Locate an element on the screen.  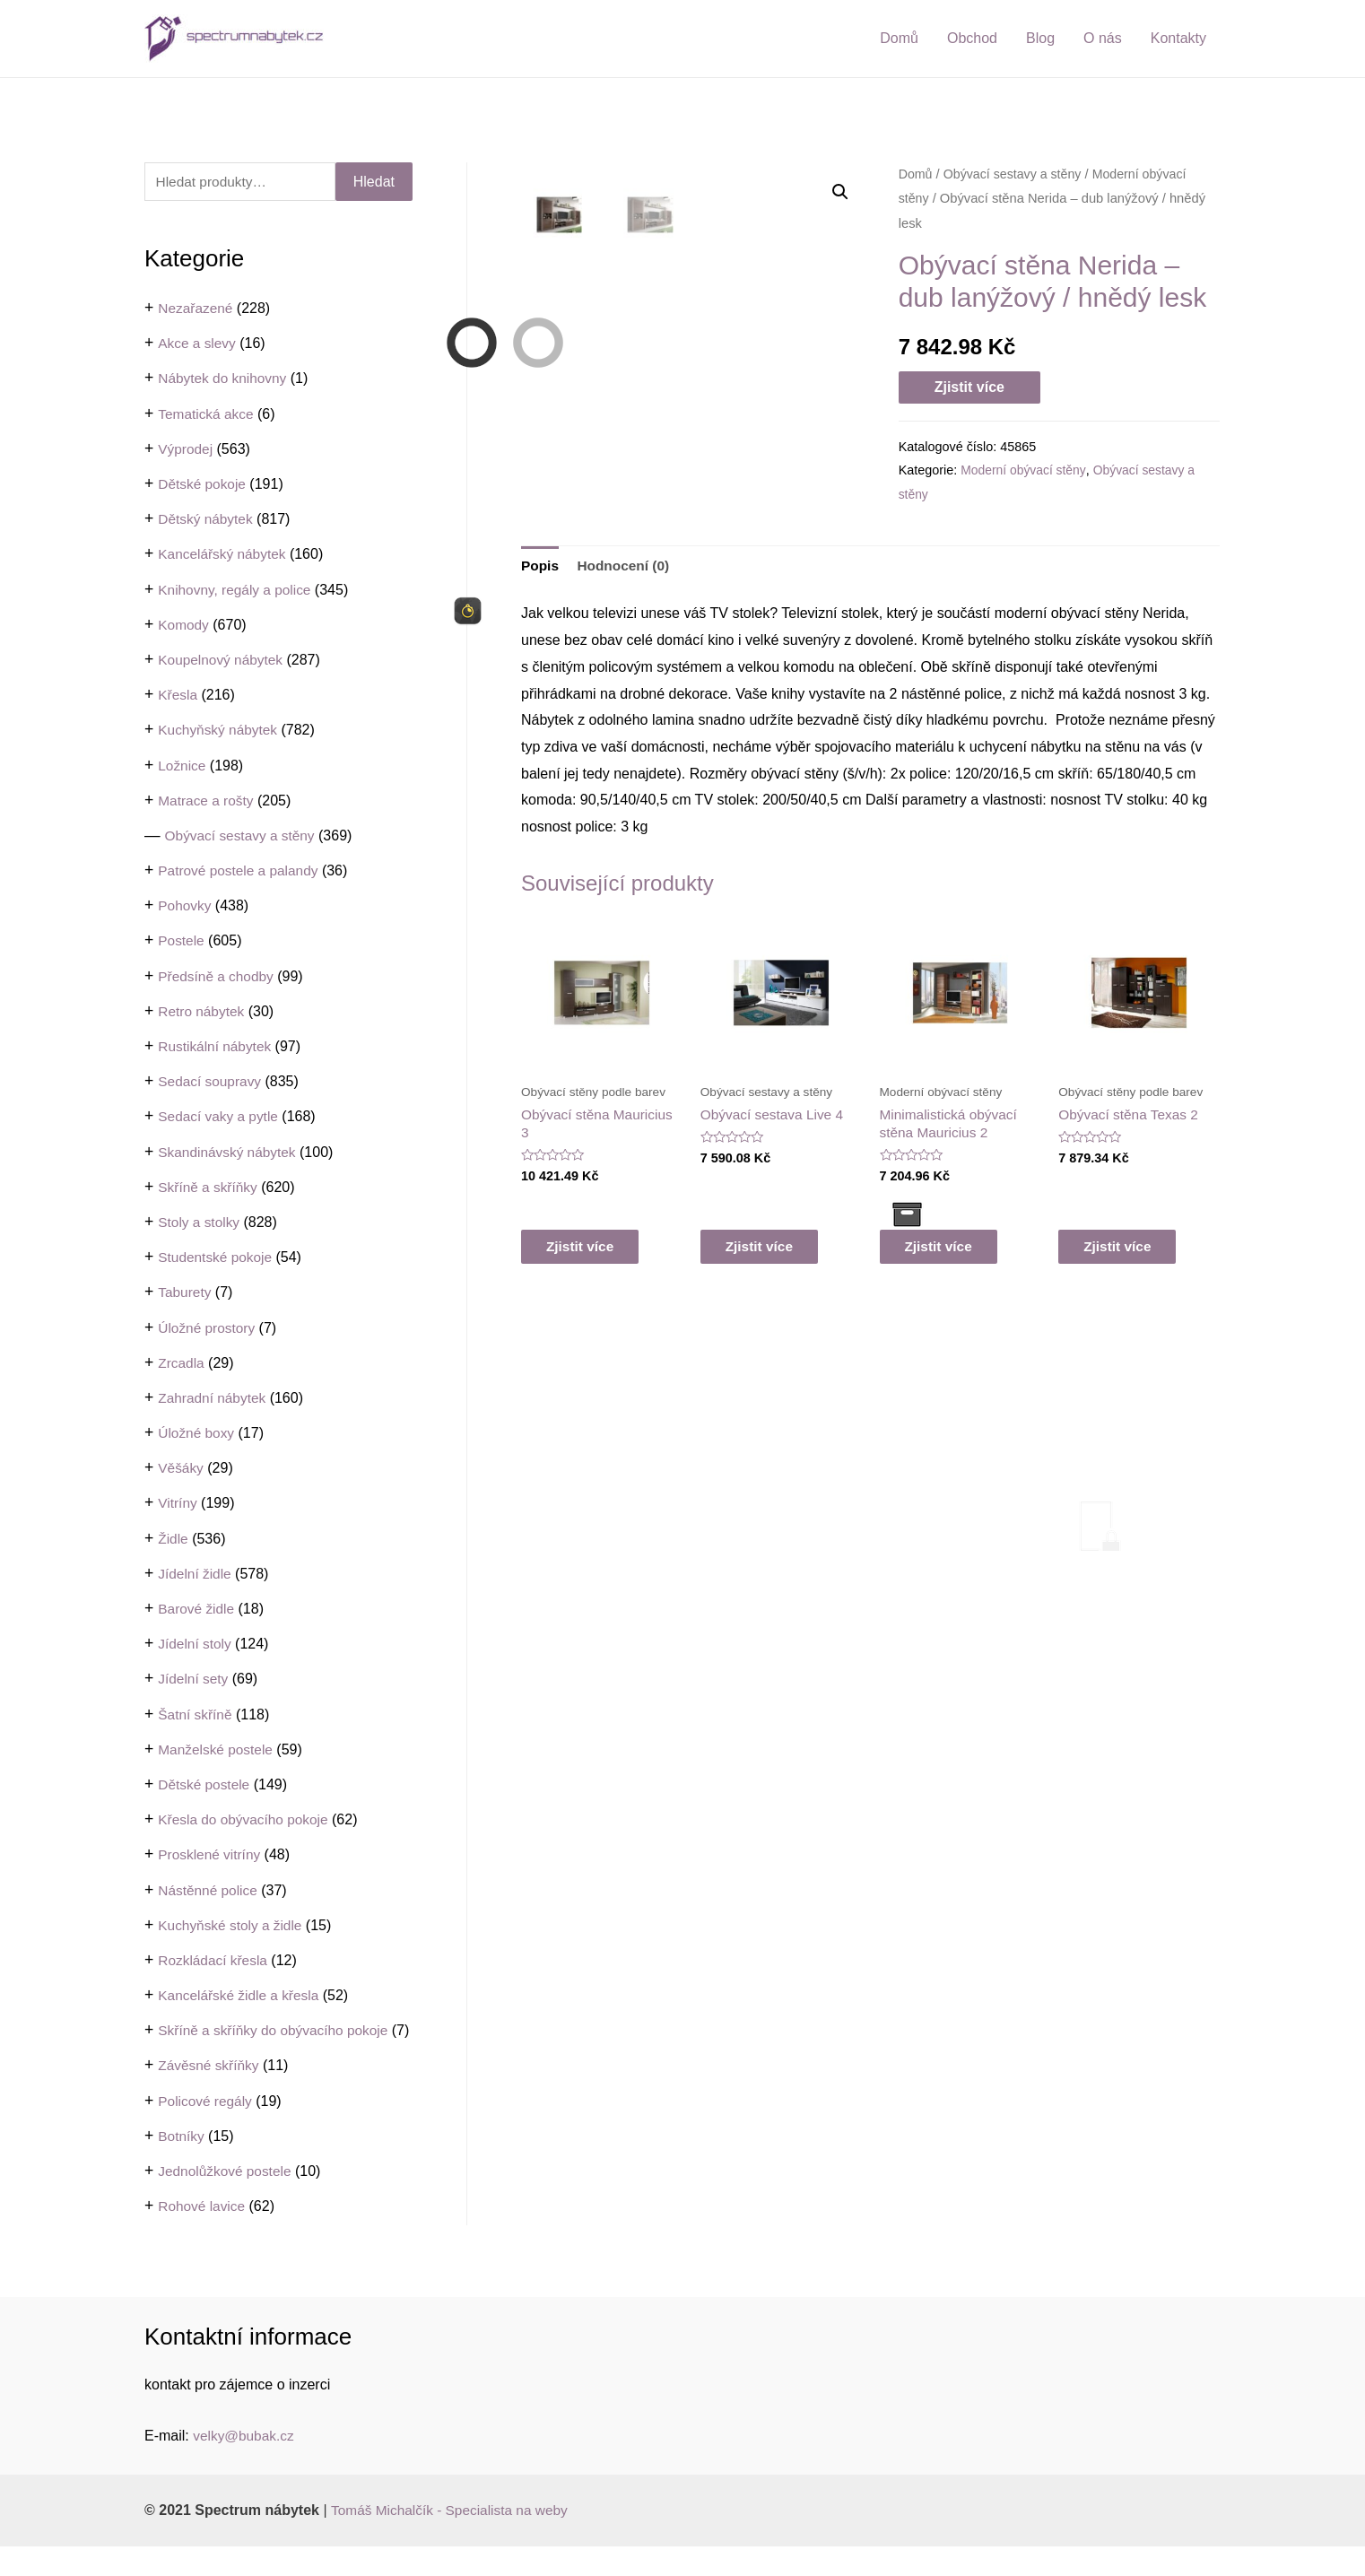
view archived emails is located at coordinates (907, 1214).